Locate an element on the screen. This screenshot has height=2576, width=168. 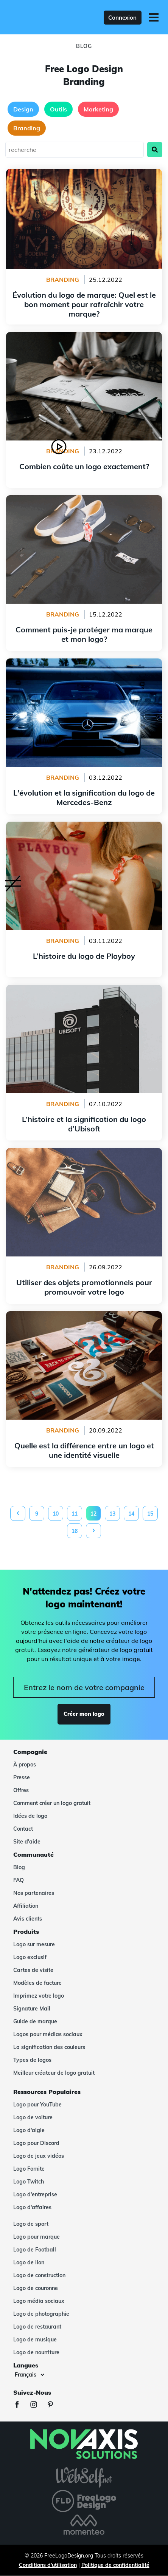
indicates values are not equal or matching is located at coordinates (13, 883).